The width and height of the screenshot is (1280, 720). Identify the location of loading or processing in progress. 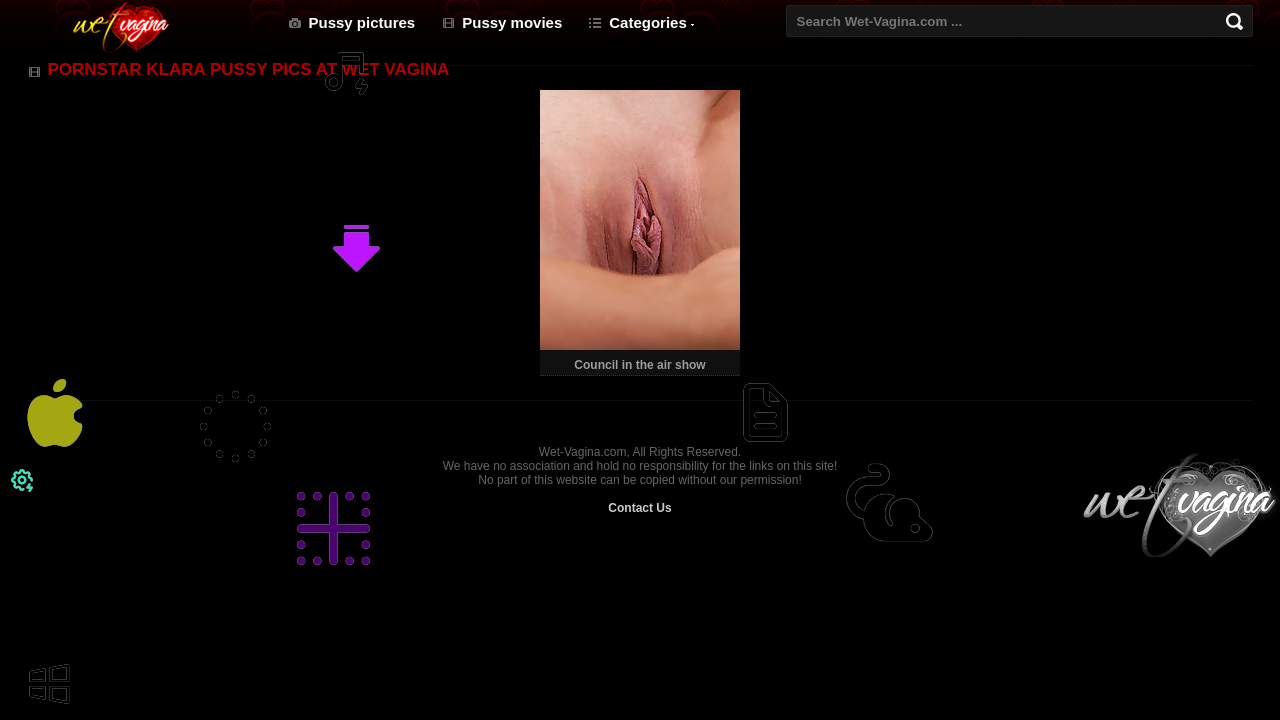
(235, 426).